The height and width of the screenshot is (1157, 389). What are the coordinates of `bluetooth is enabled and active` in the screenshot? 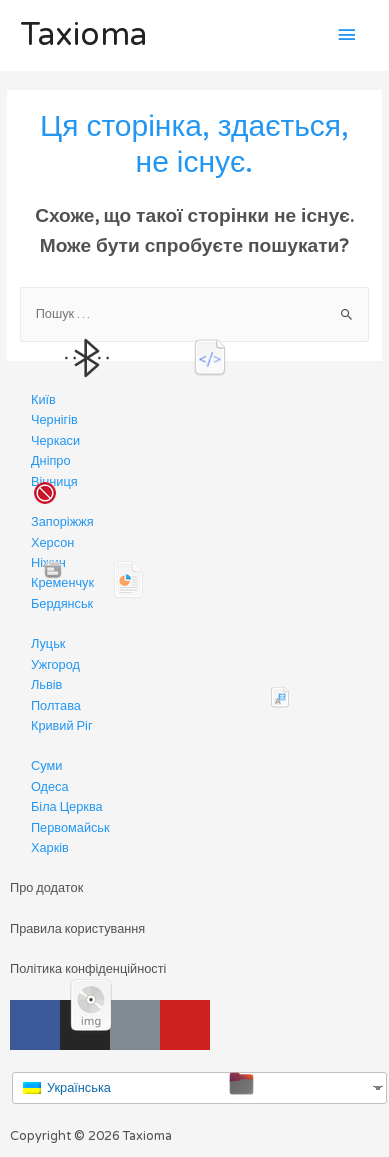 It's located at (87, 358).